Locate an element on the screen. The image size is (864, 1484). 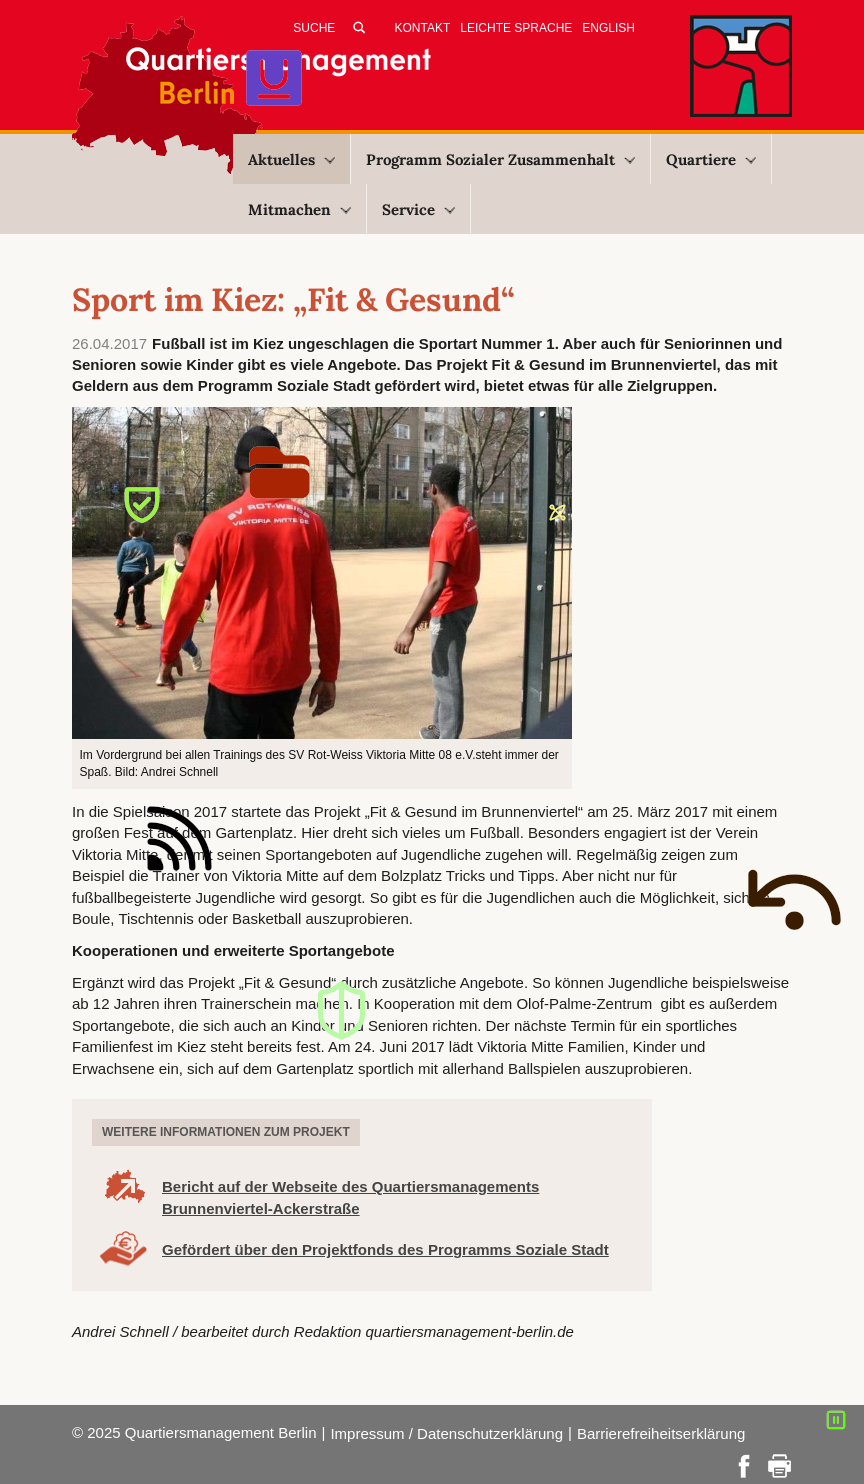
indicates verified security or protection status is located at coordinates (142, 503).